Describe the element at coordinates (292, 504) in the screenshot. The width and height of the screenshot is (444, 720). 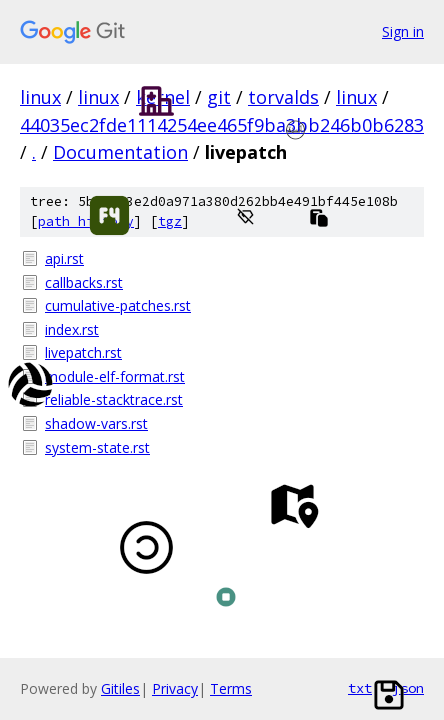
I see `view location on map` at that location.